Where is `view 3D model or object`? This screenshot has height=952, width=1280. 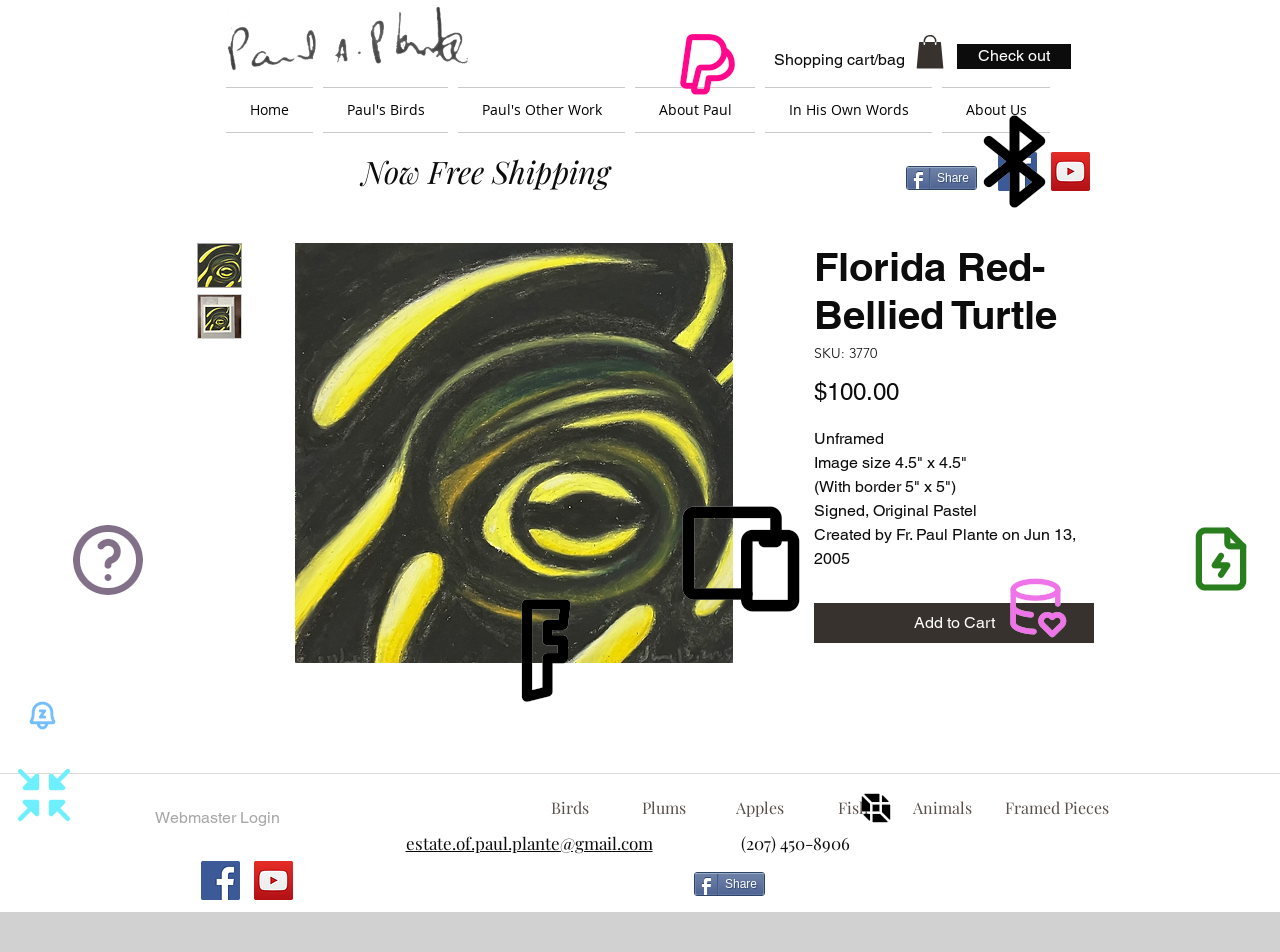 view 3D model or object is located at coordinates (876, 808).